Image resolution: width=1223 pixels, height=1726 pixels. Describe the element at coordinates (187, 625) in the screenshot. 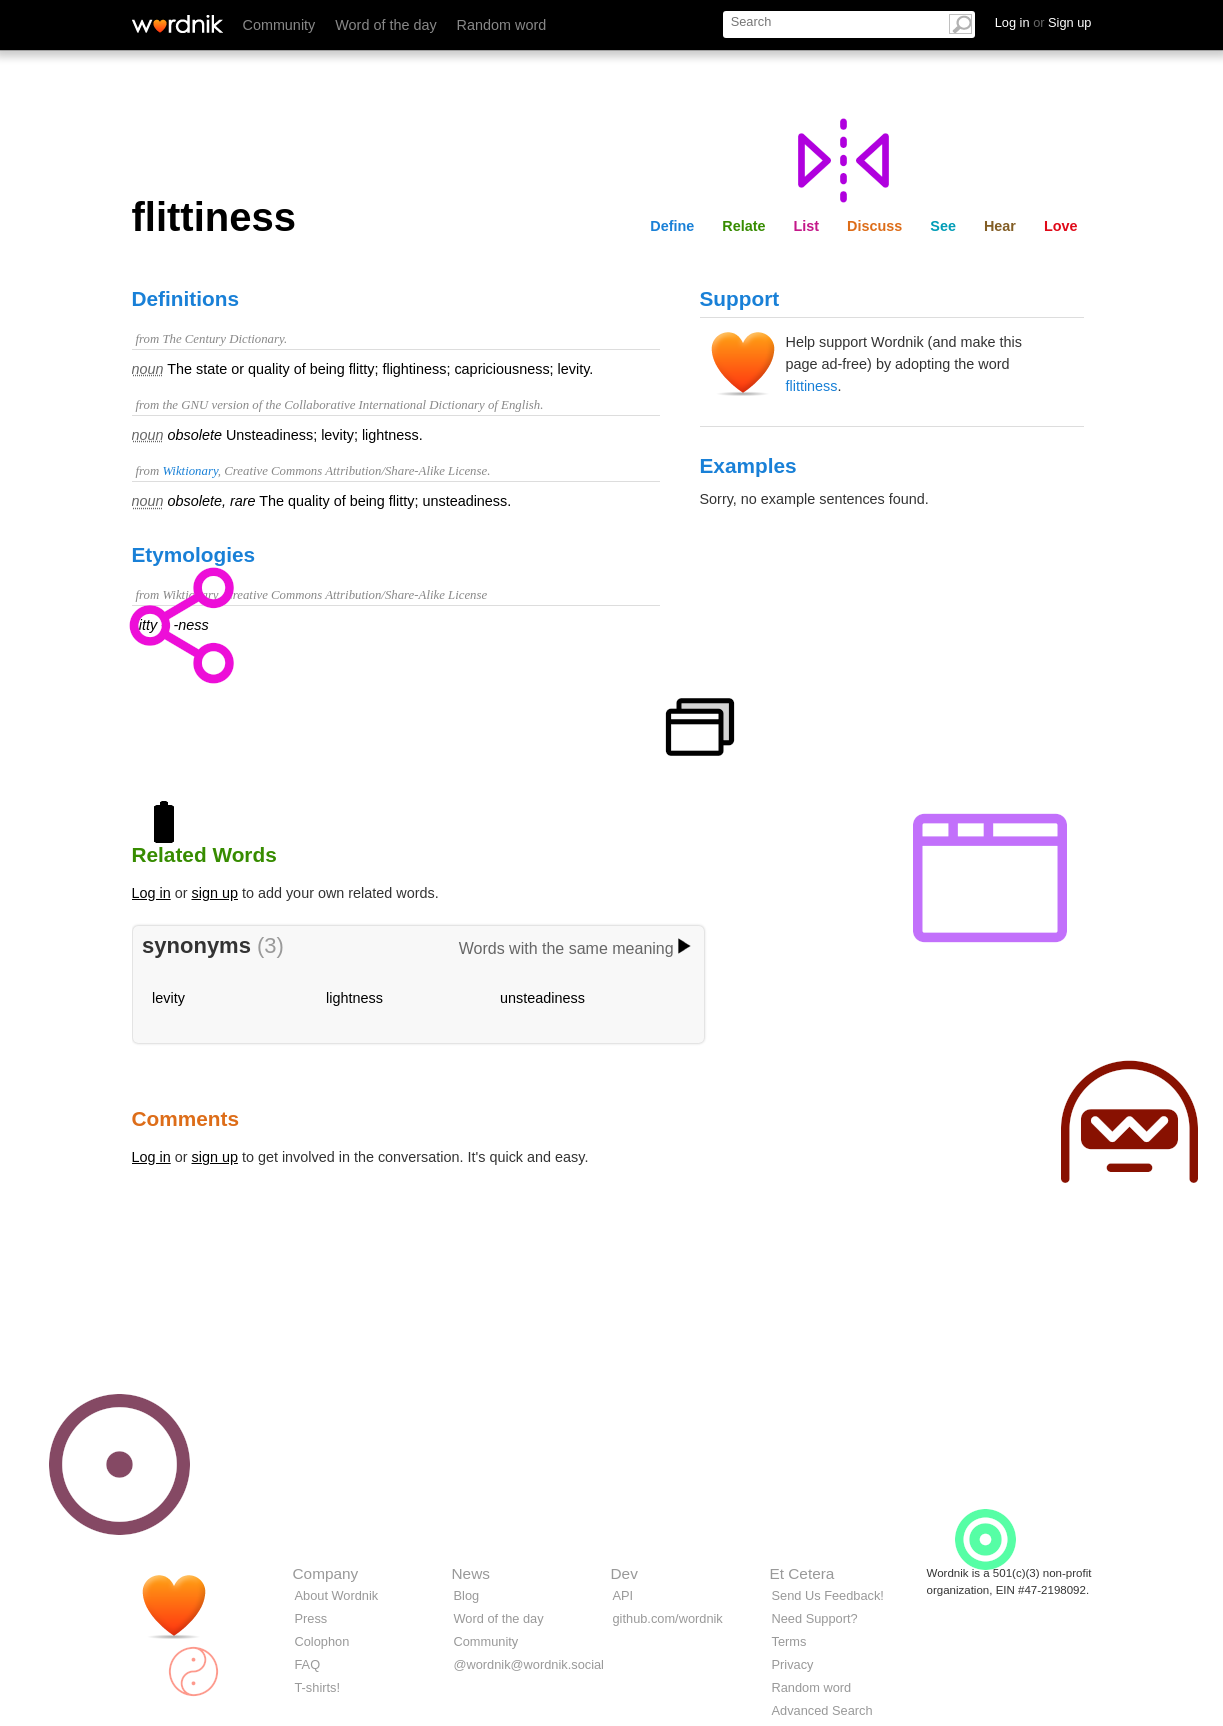

I see `share content to other apps or platforms` at that location.